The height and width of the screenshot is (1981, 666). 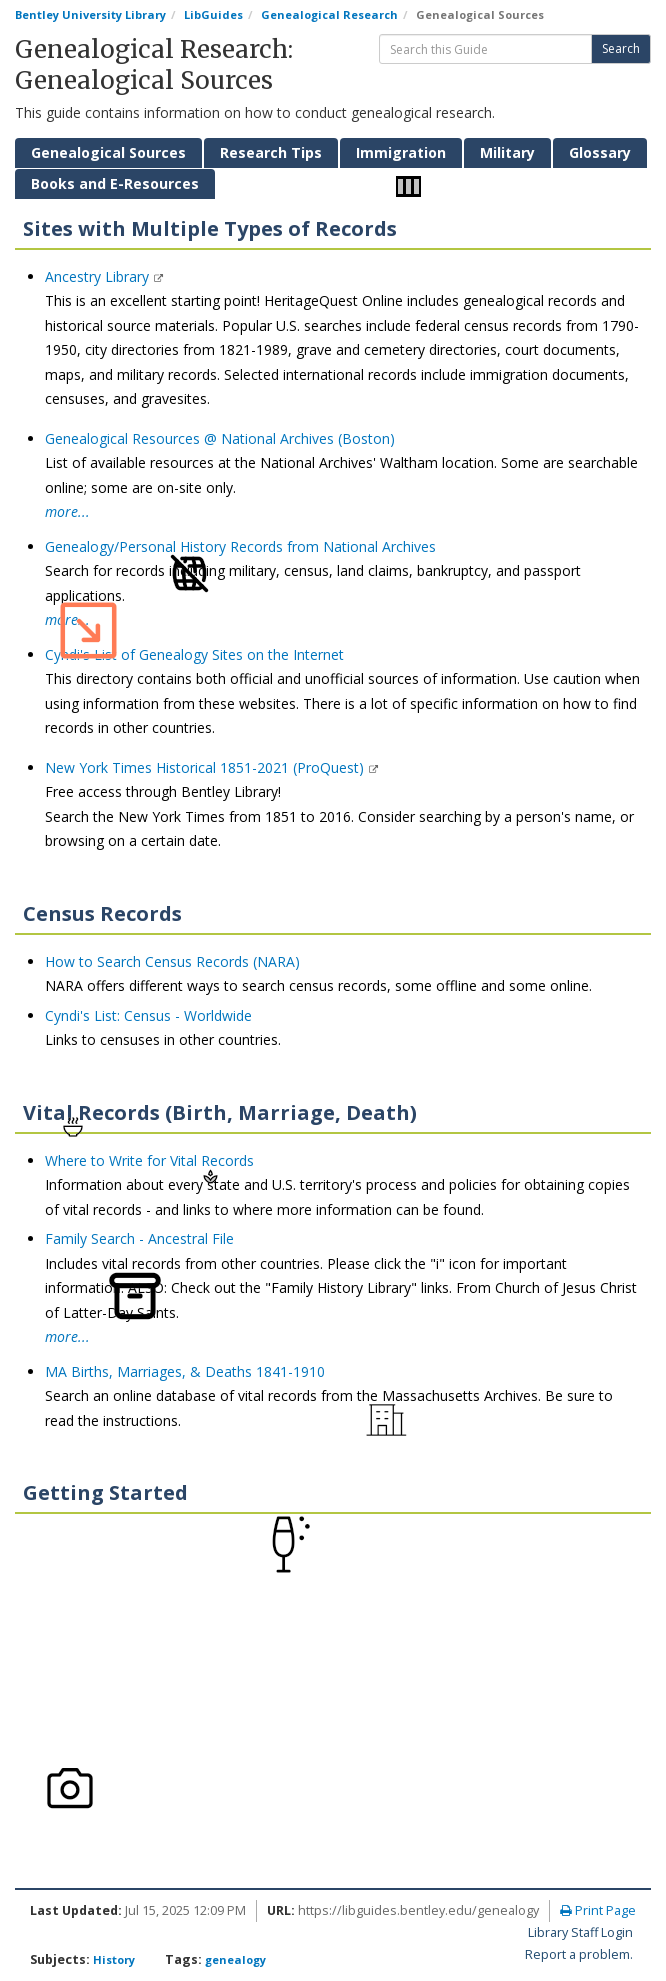 What do you see at coordinates (385, 1420) in the screenshot?
I see `view office or workplace location` at bounding box center [385, 1420].